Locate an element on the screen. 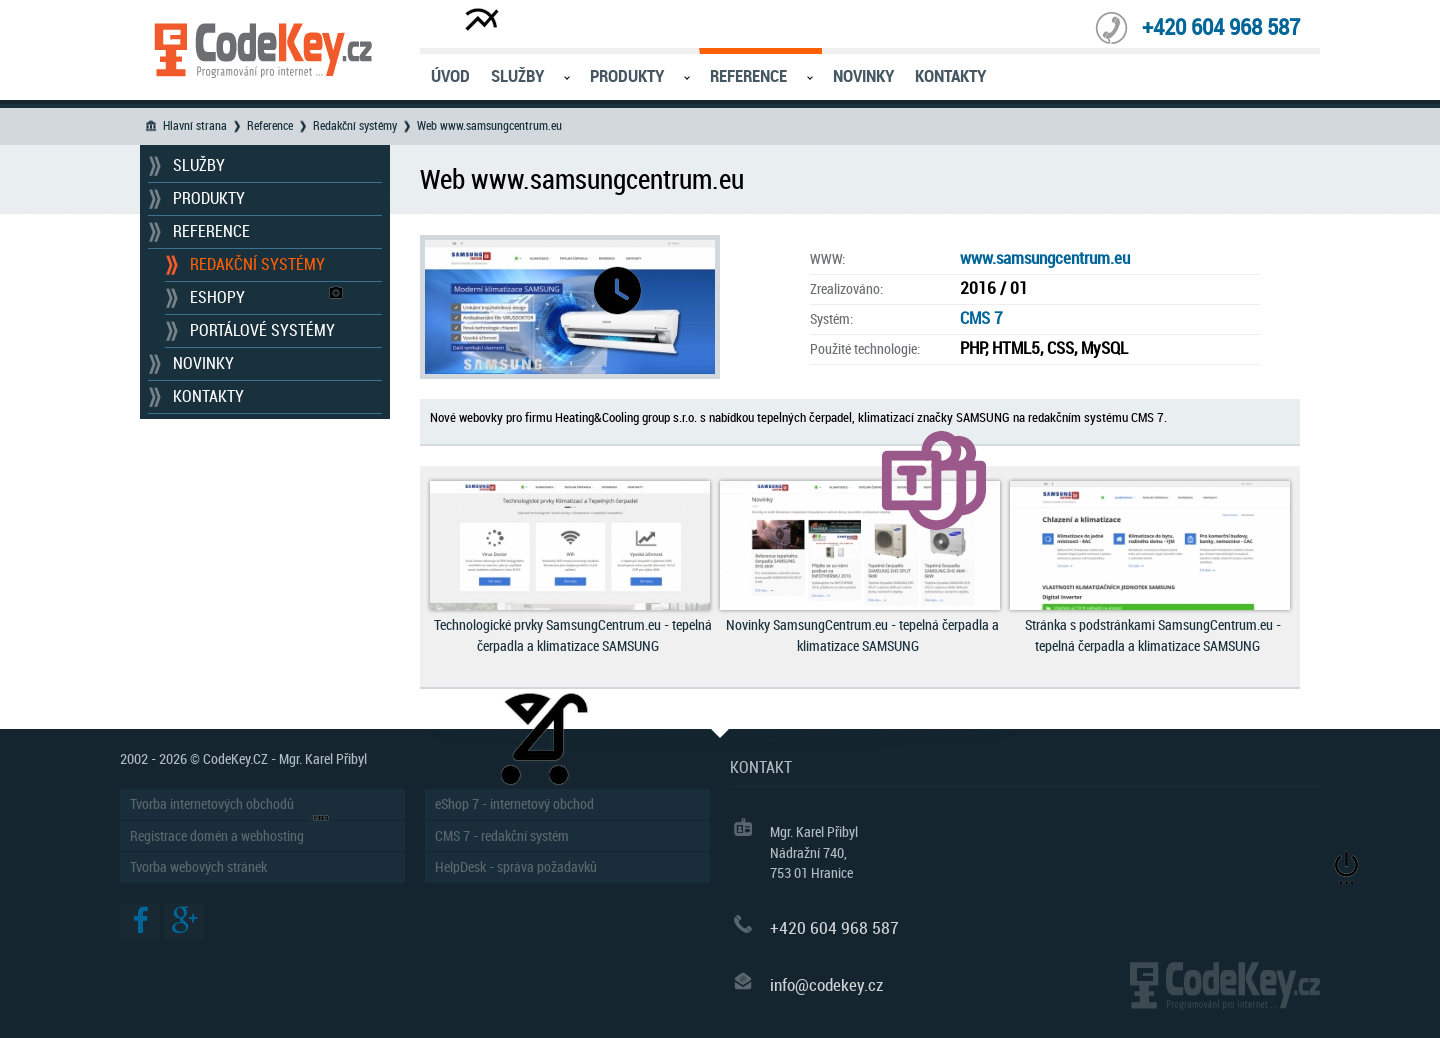 The width and height of the screenshot is (1440, 1038). save to watch later is located at coordinates (617, 290).